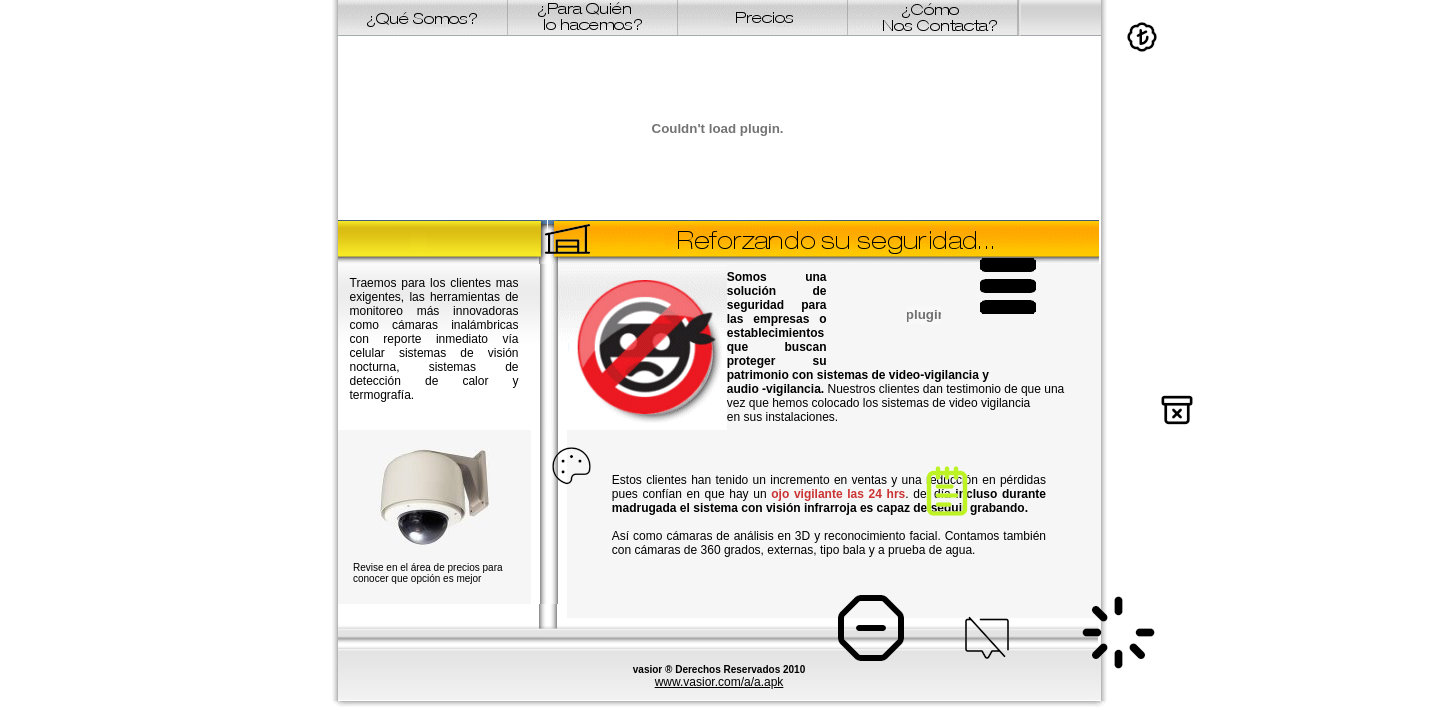 This screenshot has width=1440, height=720. Describe the element at coordinates (1008, 286) in the screenshot. I see `view data in row format` at that location.